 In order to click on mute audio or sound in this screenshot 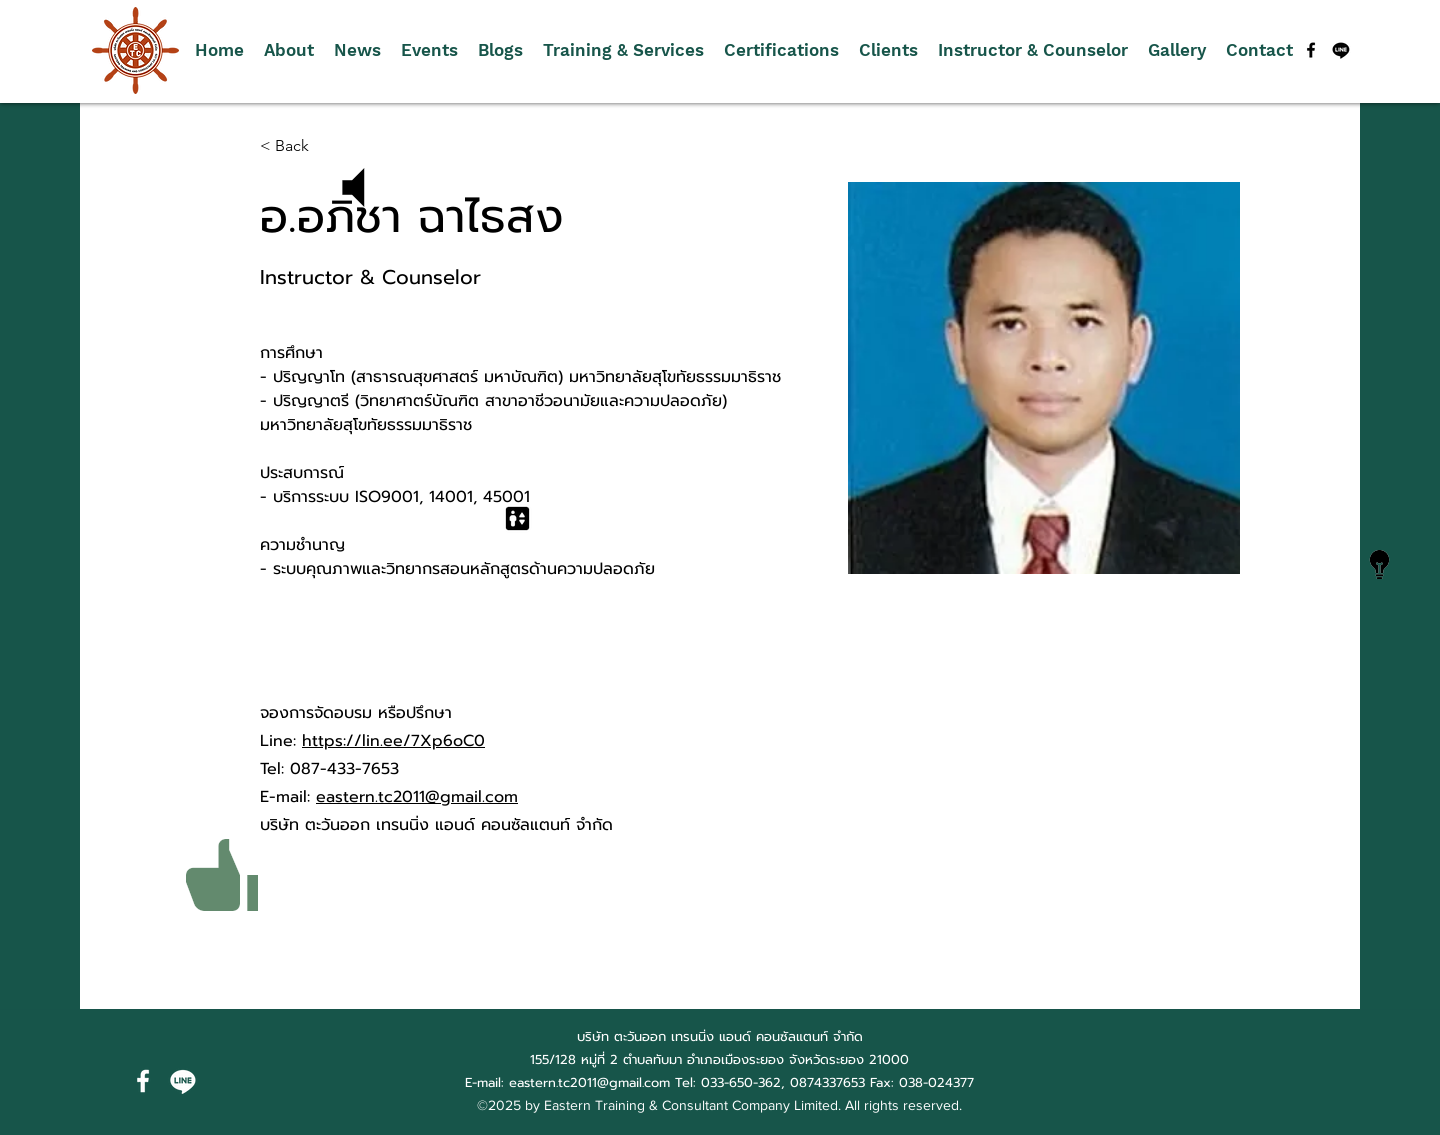, I will do `click(354, 187)`.